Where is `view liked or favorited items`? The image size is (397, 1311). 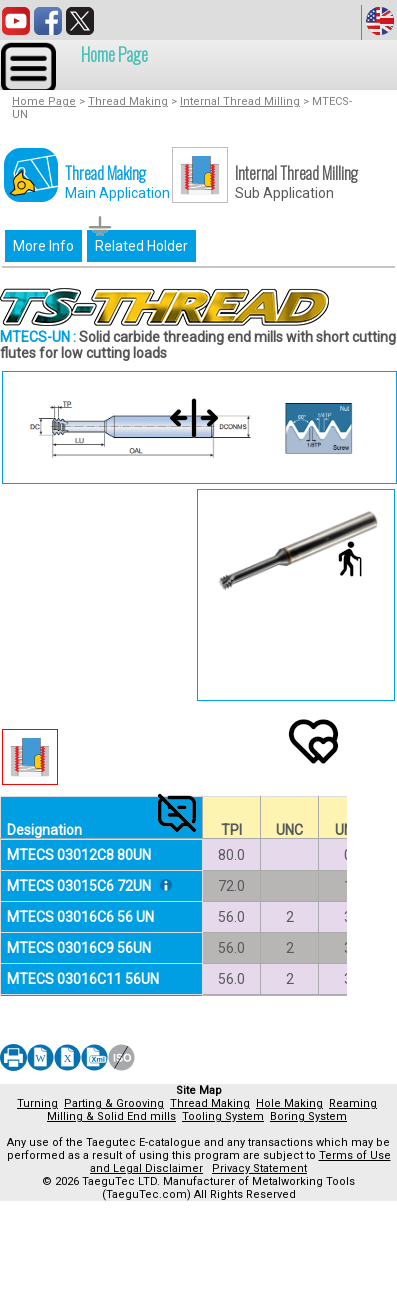
view liked or favorited items is located at coordinates (313, 741).